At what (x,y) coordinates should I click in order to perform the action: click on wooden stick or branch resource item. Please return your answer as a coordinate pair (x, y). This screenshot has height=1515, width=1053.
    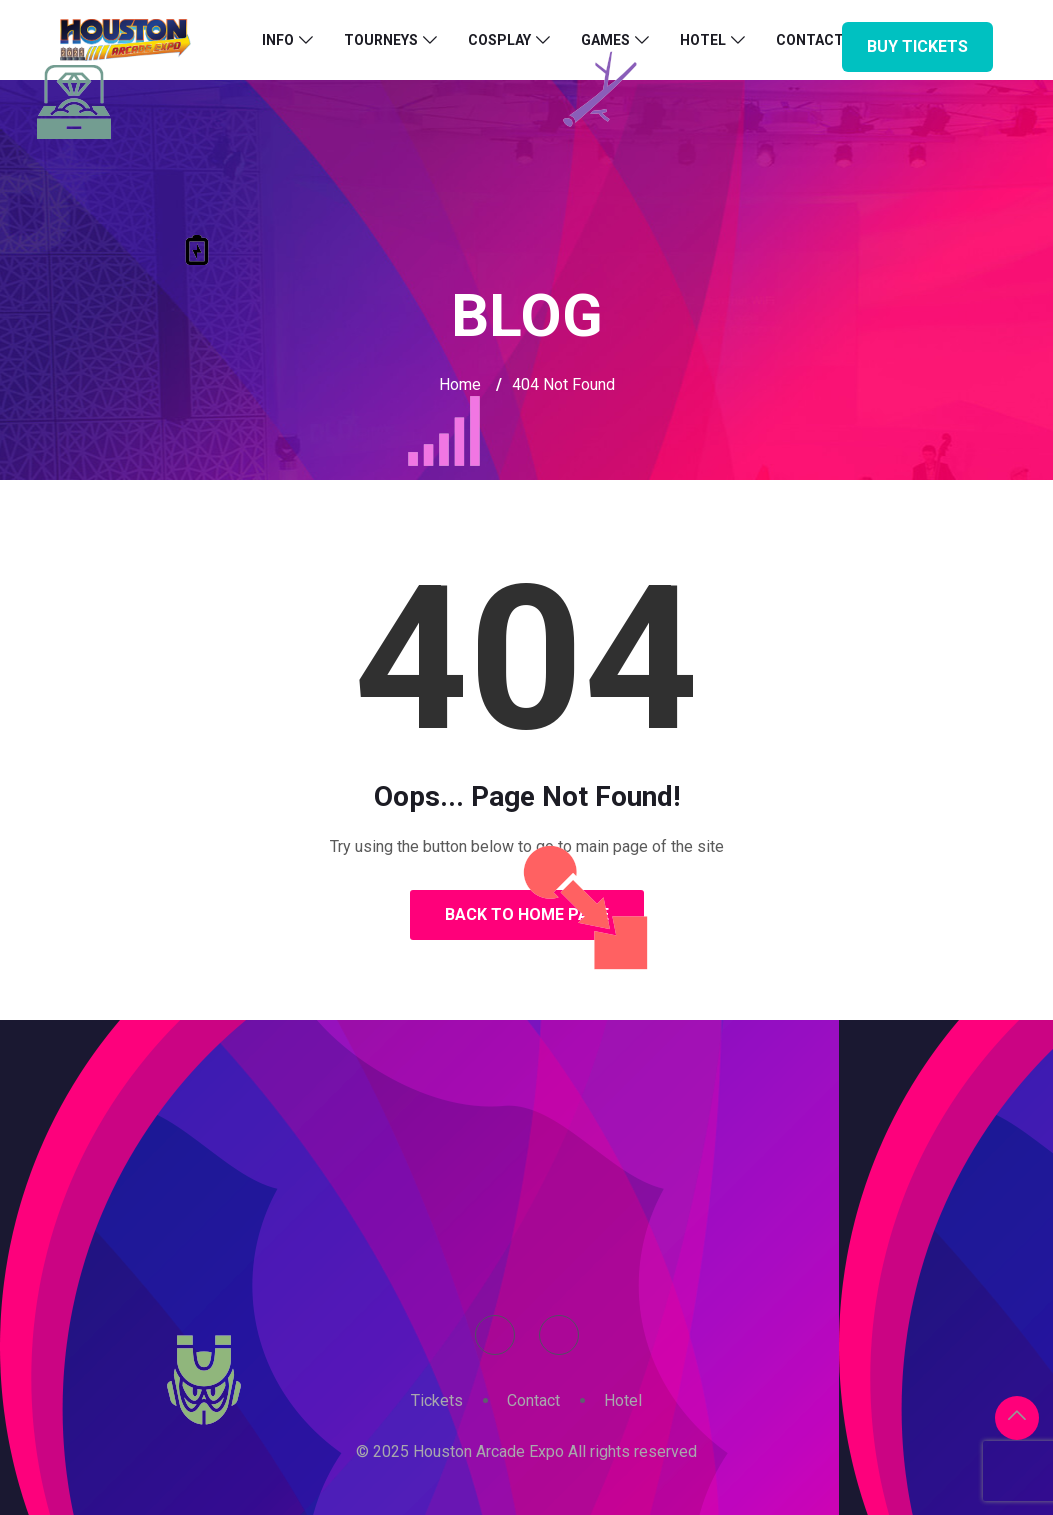
    Looking at the image, I should click on (600, 89).